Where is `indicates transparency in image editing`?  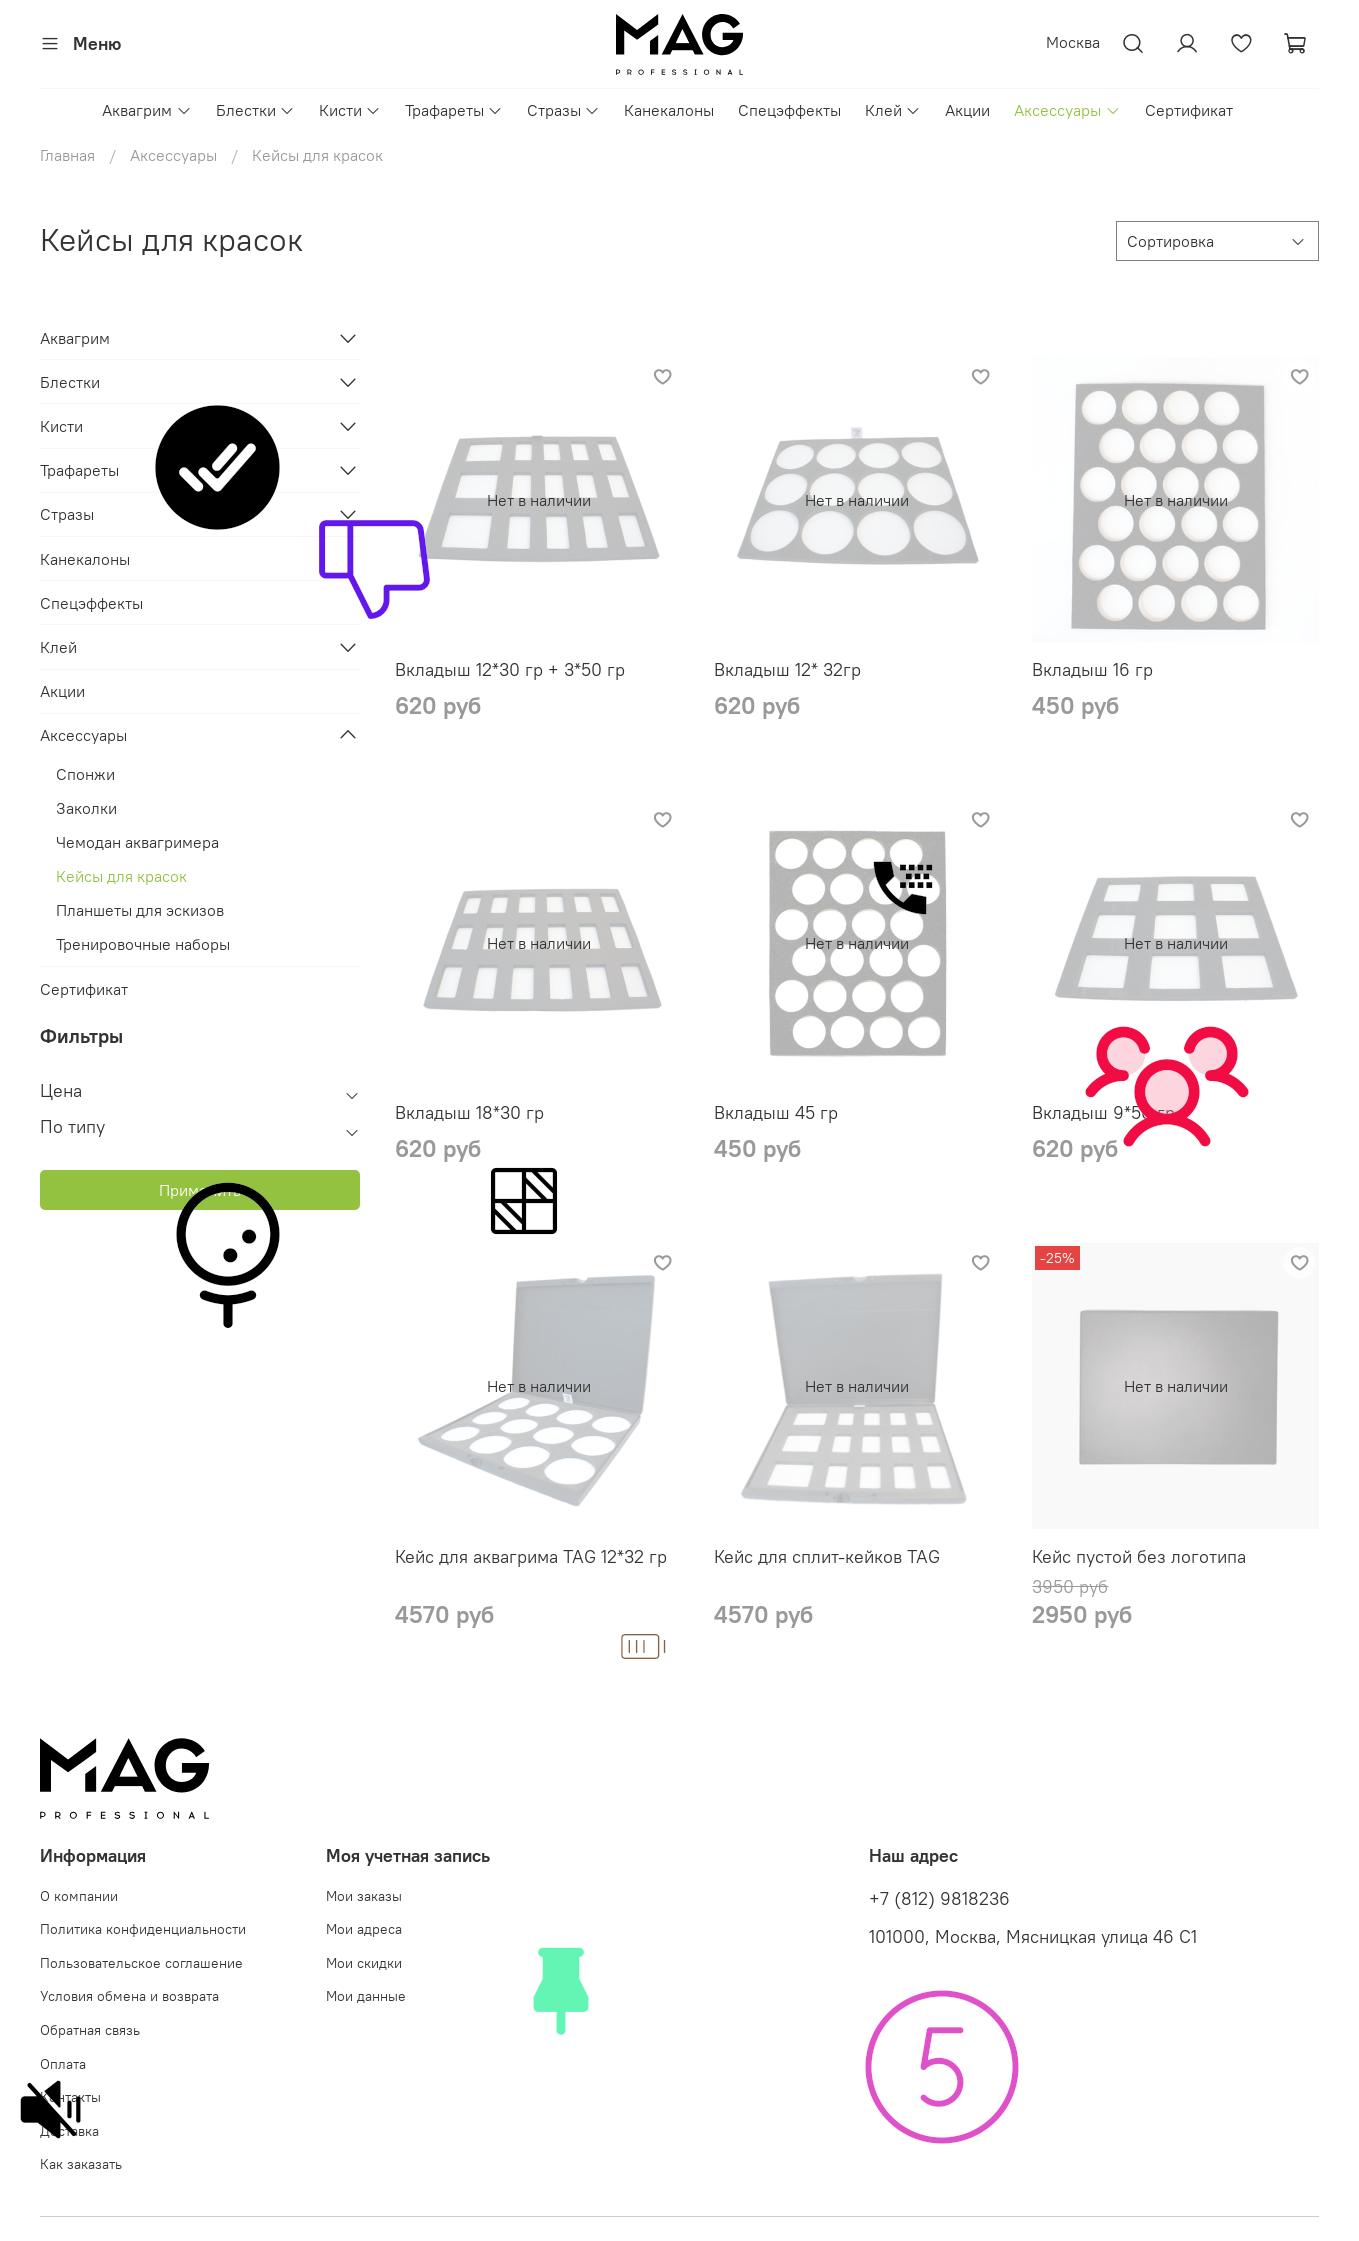
indicates transparency in image editing is located at coordinates (524, 1201).